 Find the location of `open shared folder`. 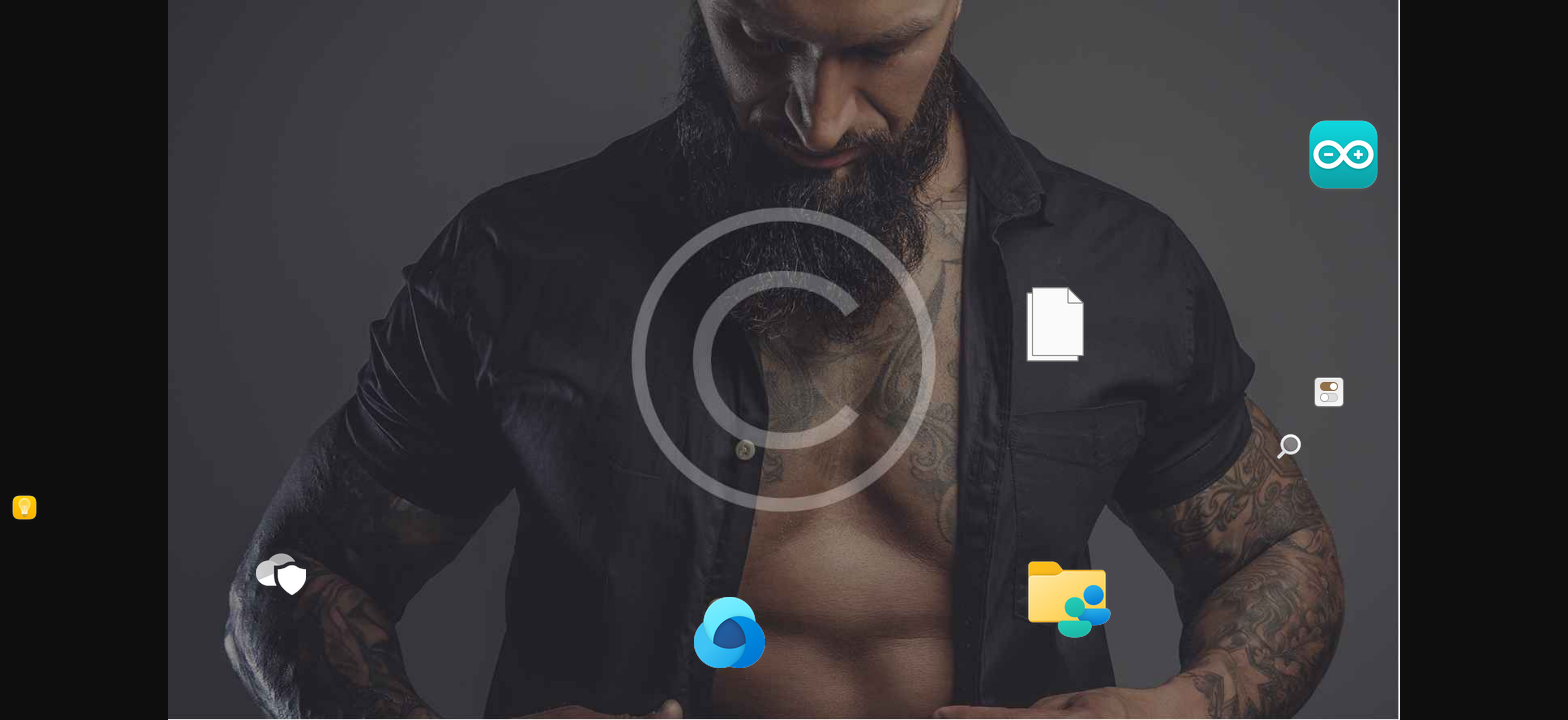

open shared folder is located at coordinates (1067, 594).